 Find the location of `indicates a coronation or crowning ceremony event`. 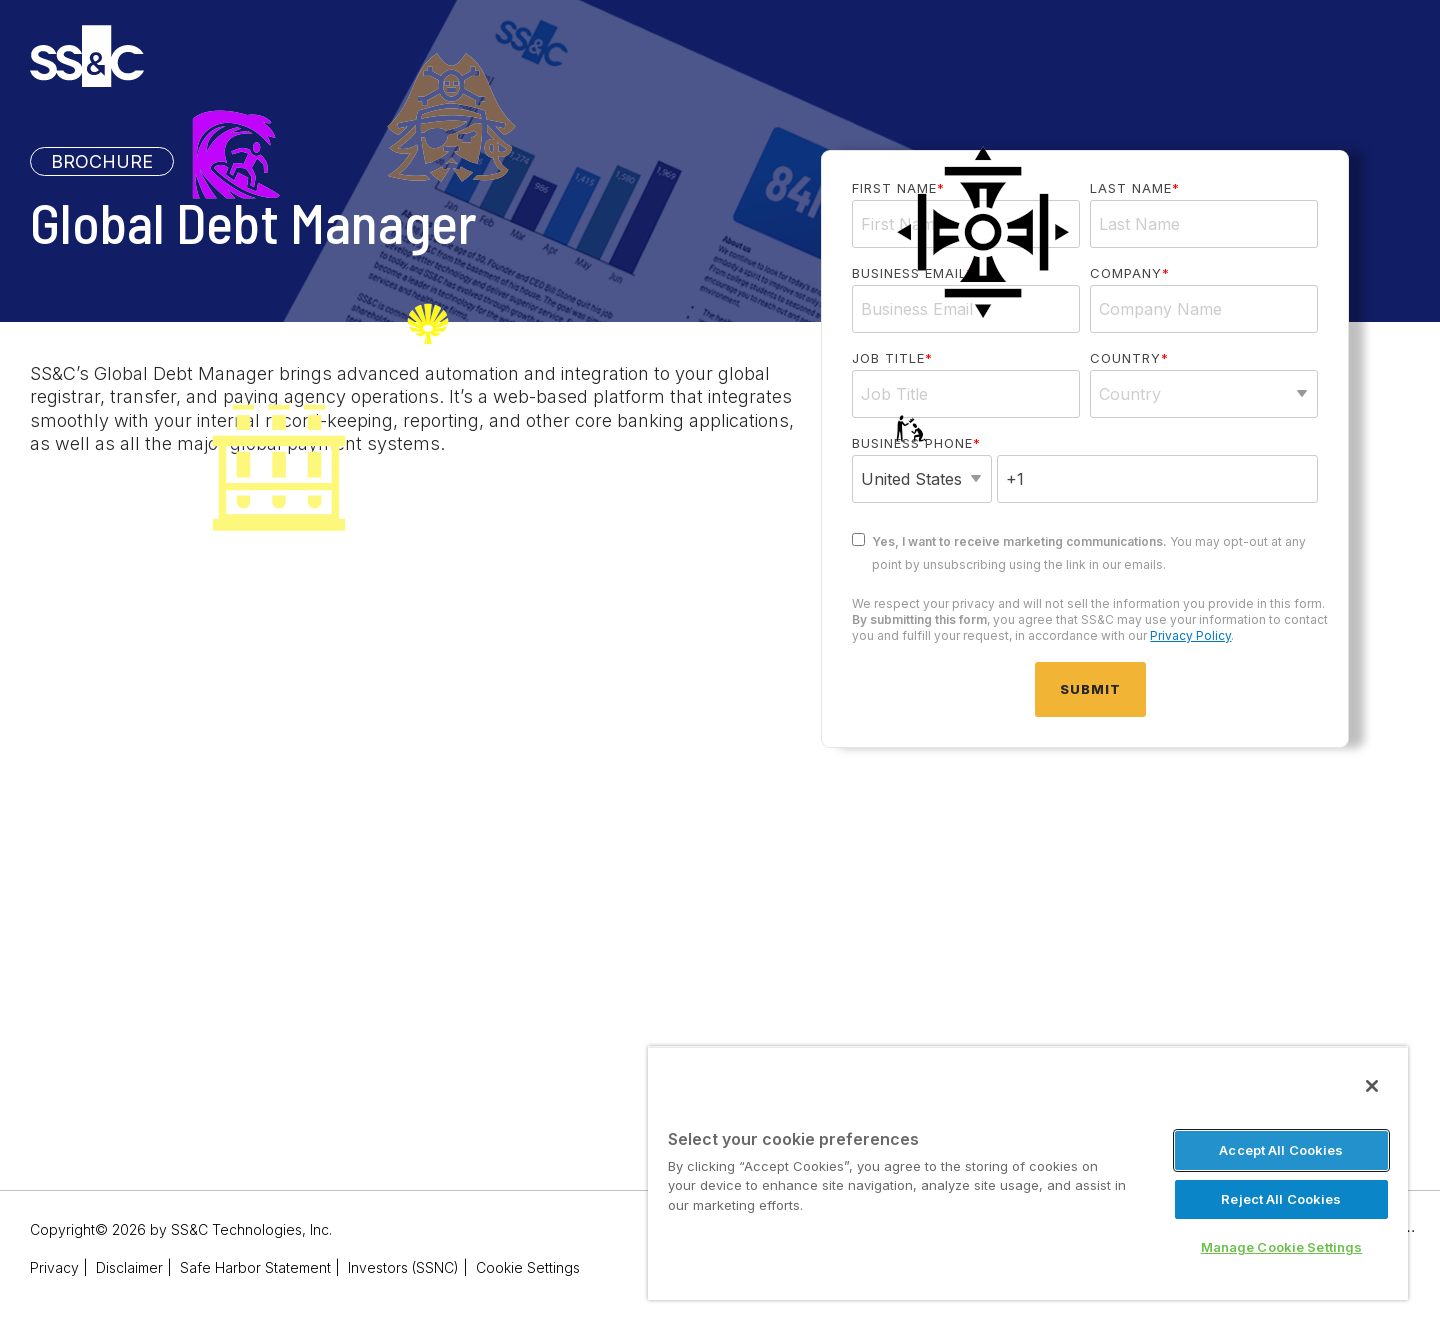

indicates a coronation or crowning ceremony event is located at coordinates (911, 428).